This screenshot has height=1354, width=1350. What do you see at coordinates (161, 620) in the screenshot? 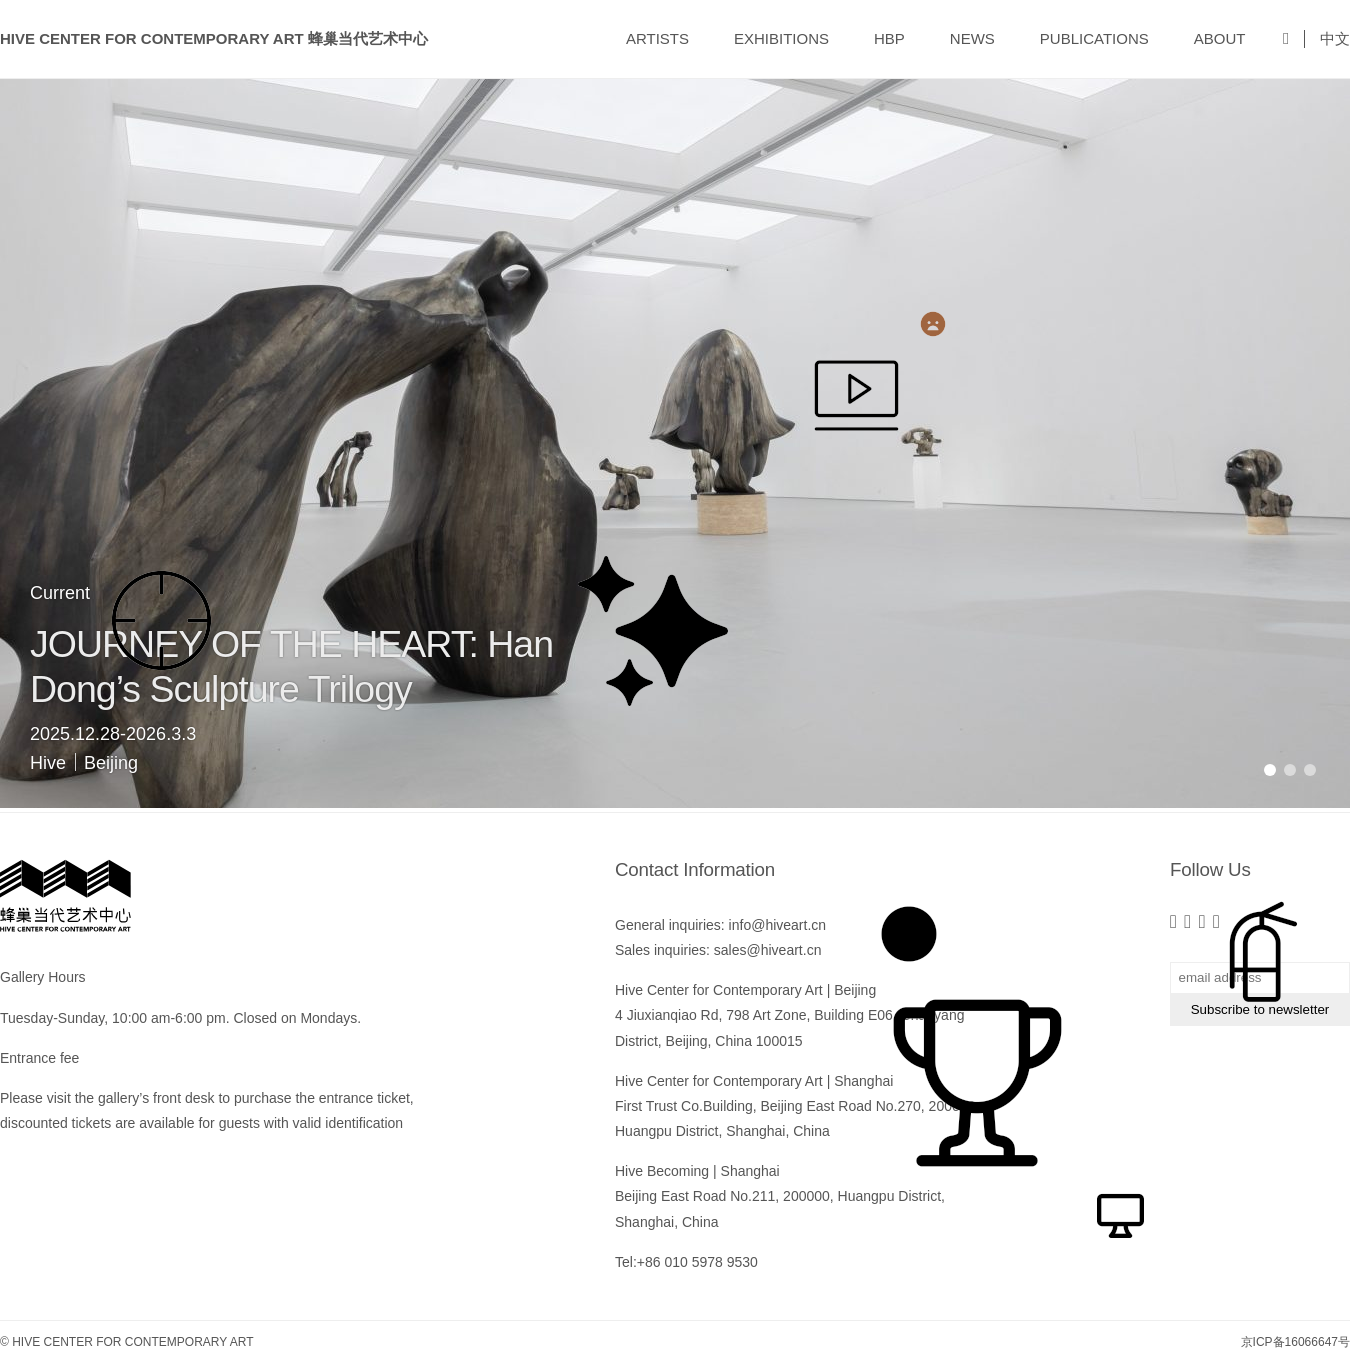
I see `center map on current location` at bounding box center [161, 620].